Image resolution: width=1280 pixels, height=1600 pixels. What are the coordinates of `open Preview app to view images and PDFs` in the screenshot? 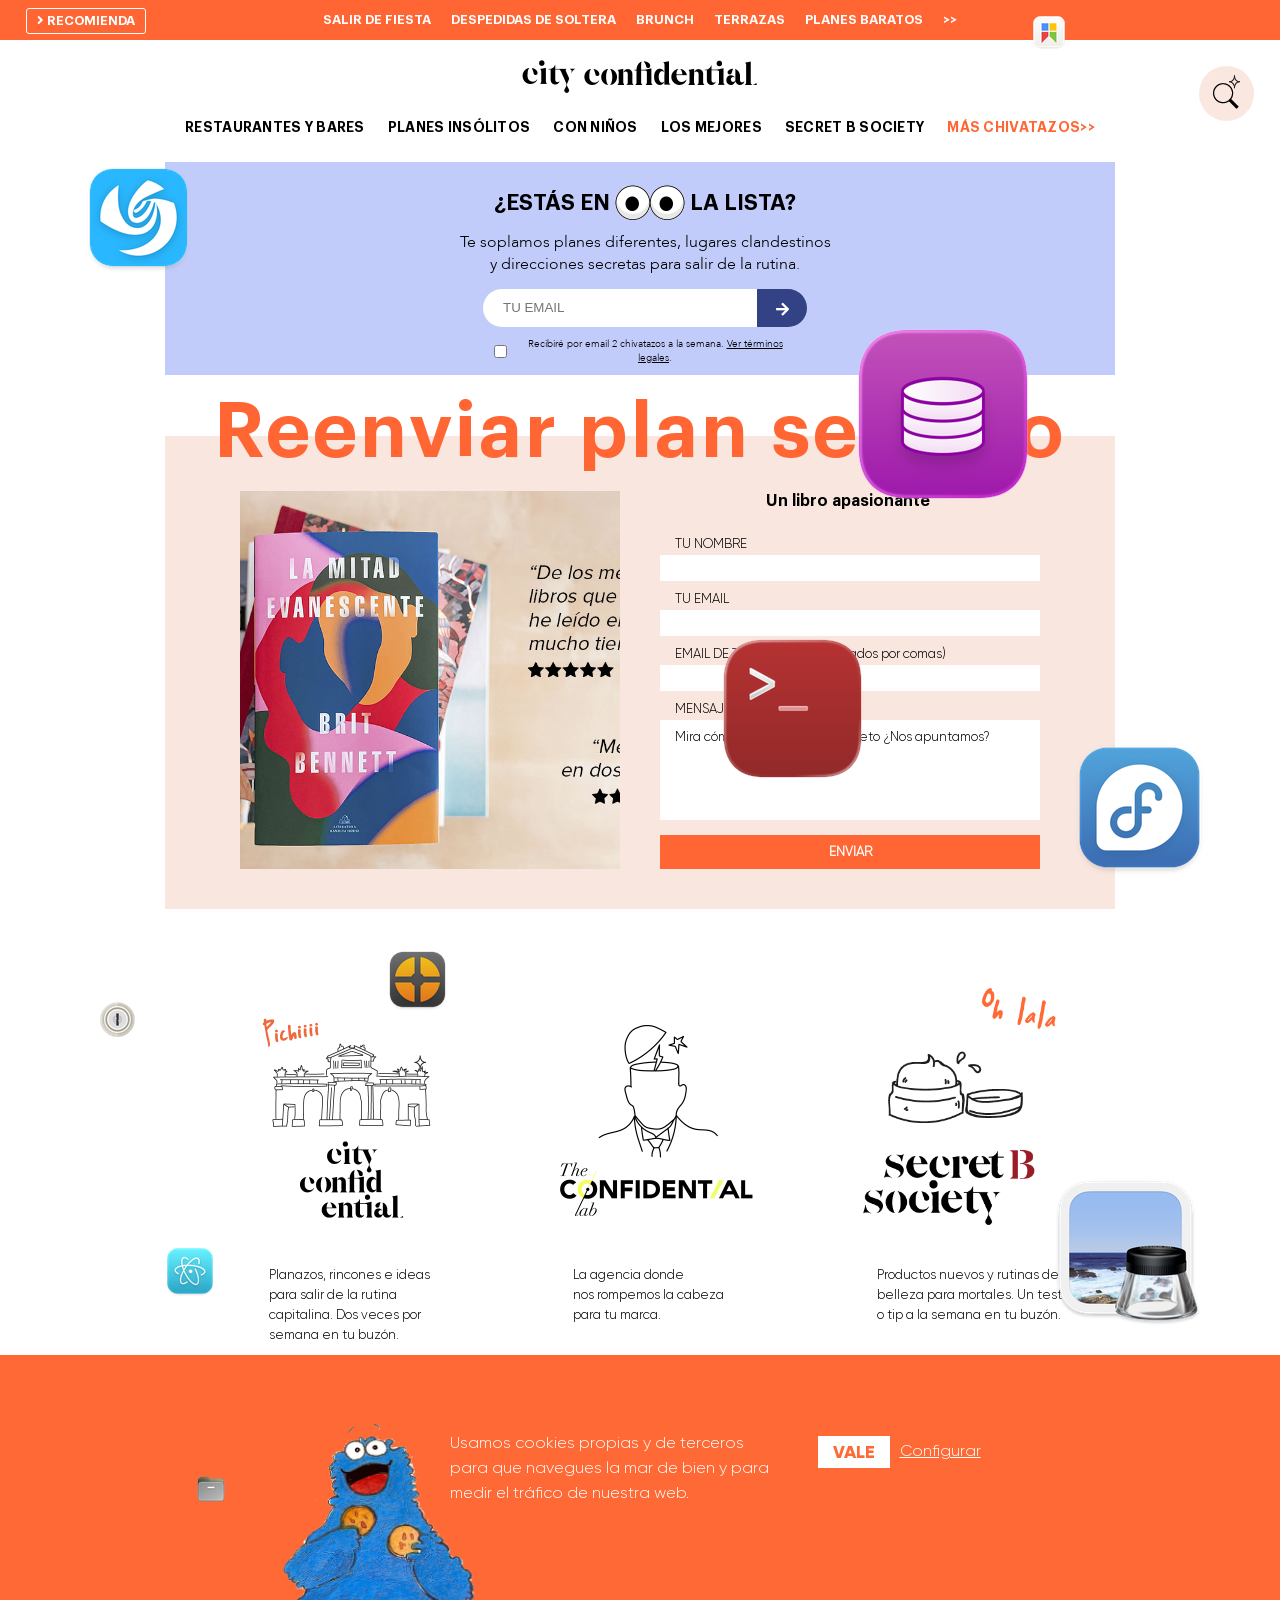 It's located at (1125, 1247).